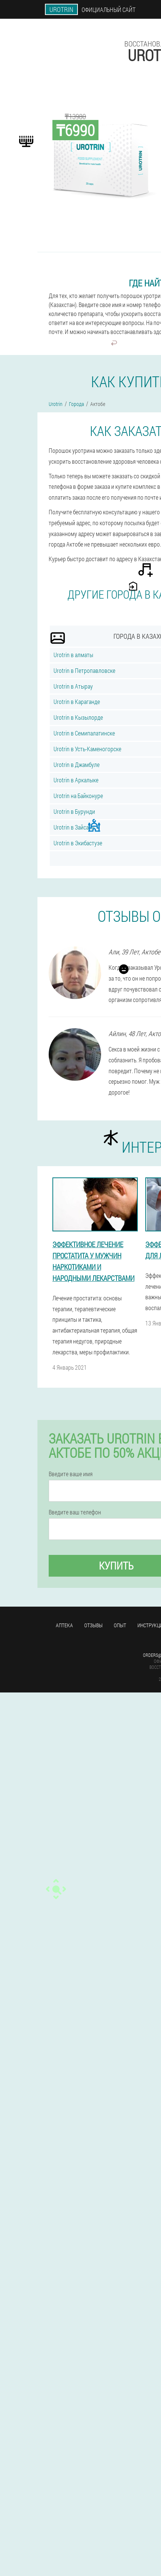 The image size is (161, 2576). I want to click on access confucianism or chinese philosophy content, so click(111, 1138).